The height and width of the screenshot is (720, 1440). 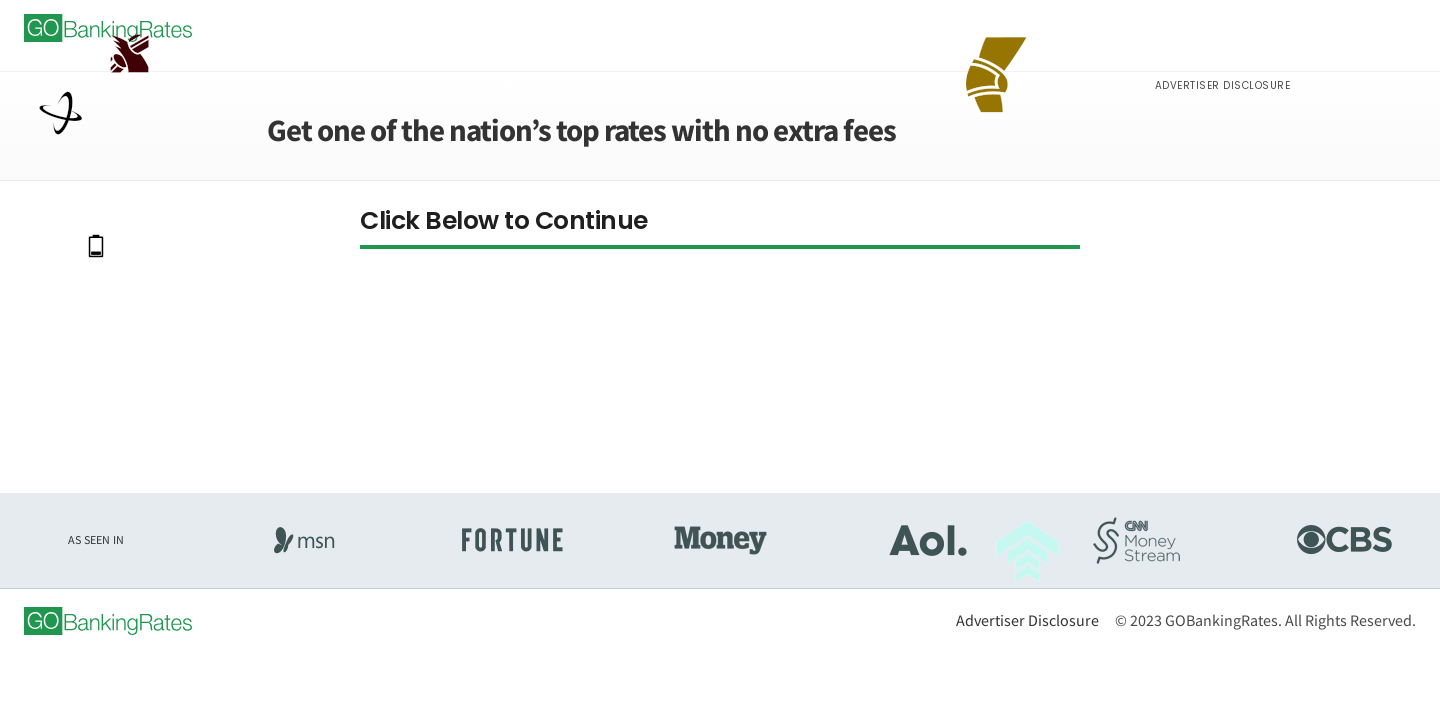 What do you see at coordinates (61, 113) in the screenshot?
I see `access 3D rotation or orbit controls` at bounding box center [61, 113].